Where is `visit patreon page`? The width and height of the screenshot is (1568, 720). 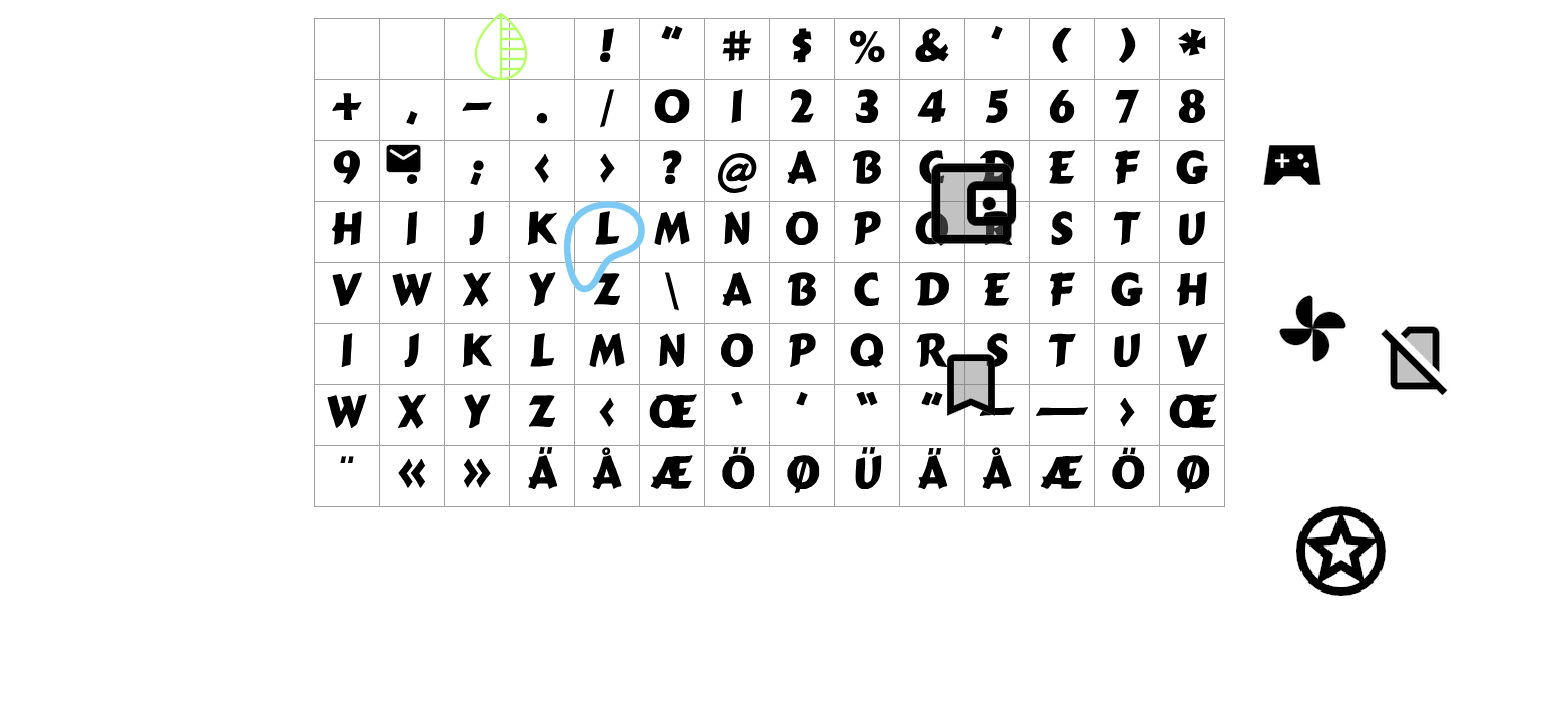 visit patreon page is located at coordinates (601, 245).